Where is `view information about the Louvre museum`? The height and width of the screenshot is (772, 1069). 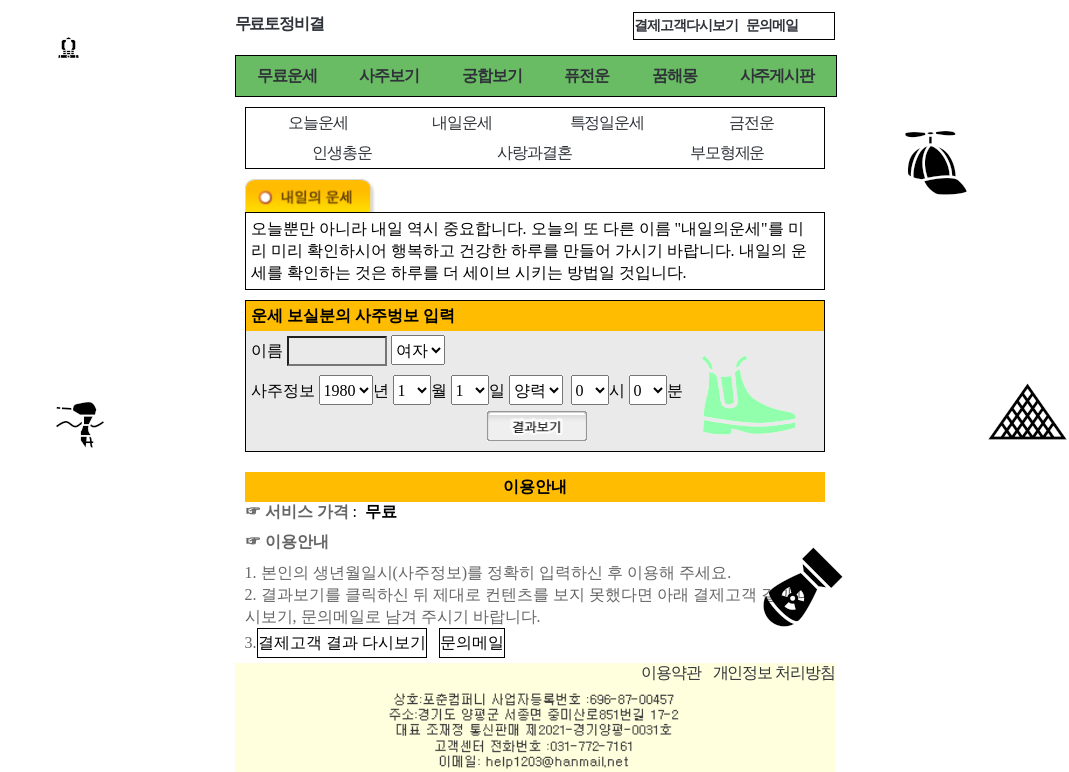
view information about the Louvre museum is located at coordinates (1027, 413).